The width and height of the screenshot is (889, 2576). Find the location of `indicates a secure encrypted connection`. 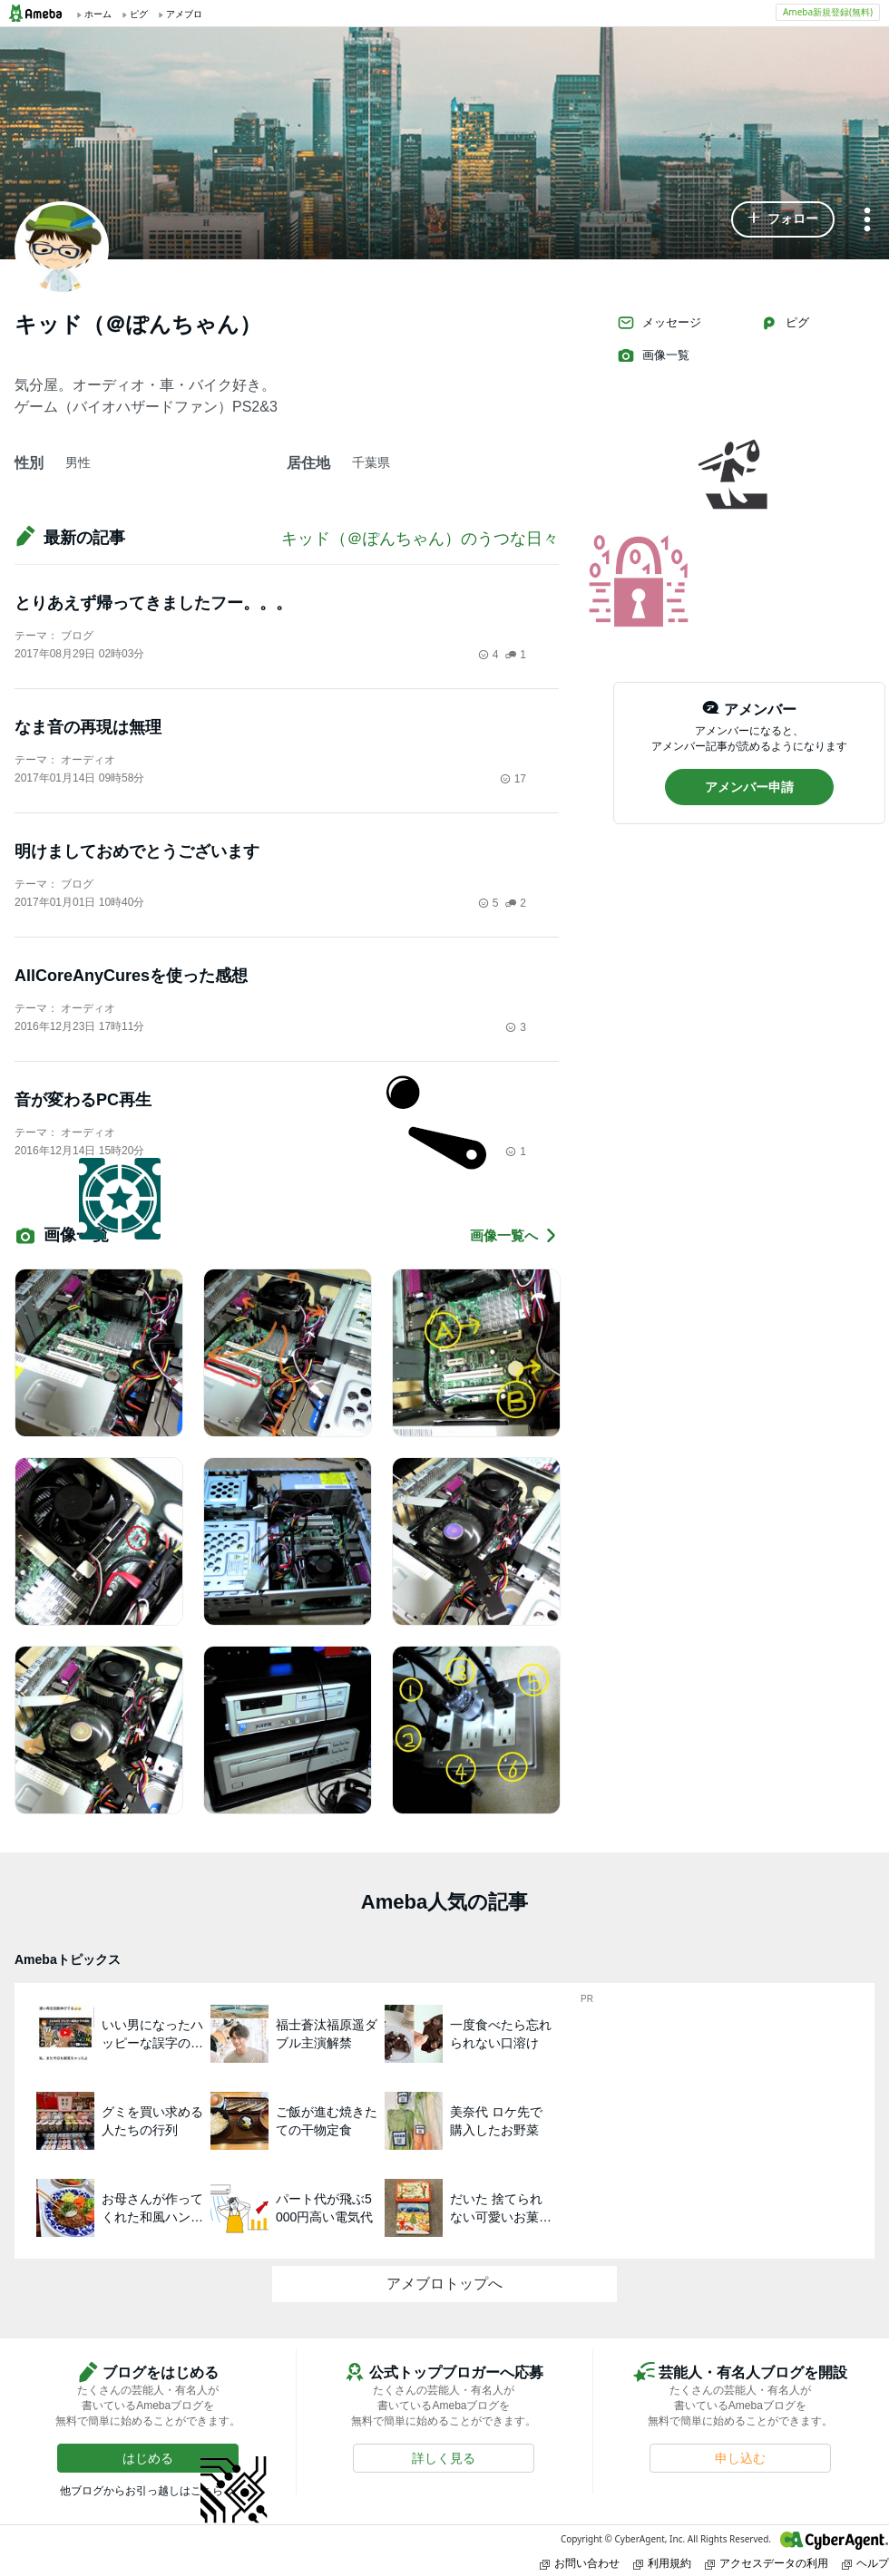

indicates a secure encrypted connection is located at coordinates (639, 582).